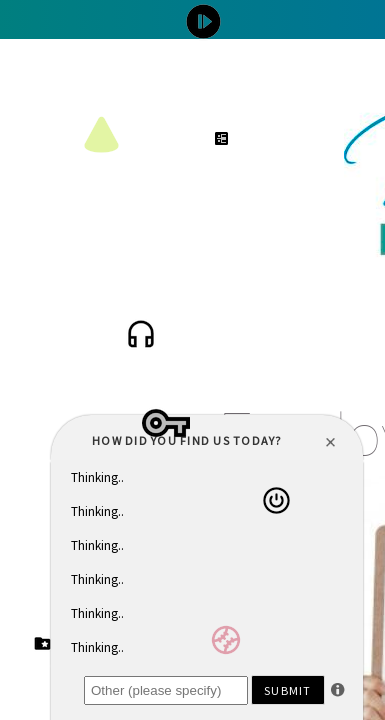 This screenshot has width=385, height=720. I want to click on skip to next track or media item, so click(203, 21).